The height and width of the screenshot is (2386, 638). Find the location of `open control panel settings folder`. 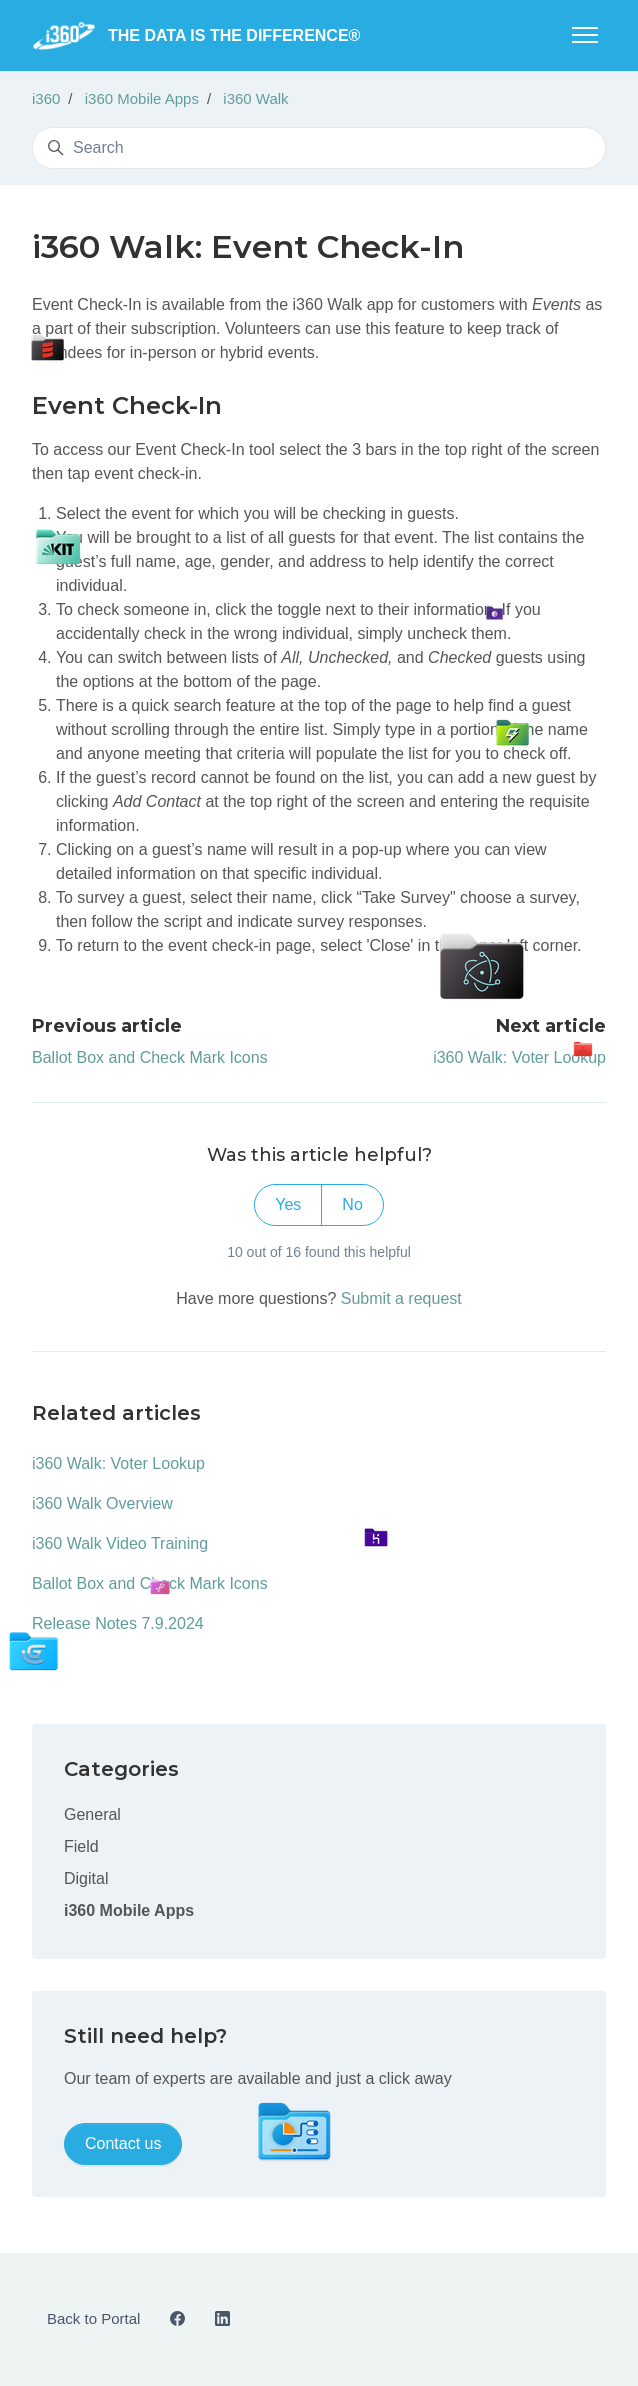

open control panel settings folder is located at coordinates (294, 2133).